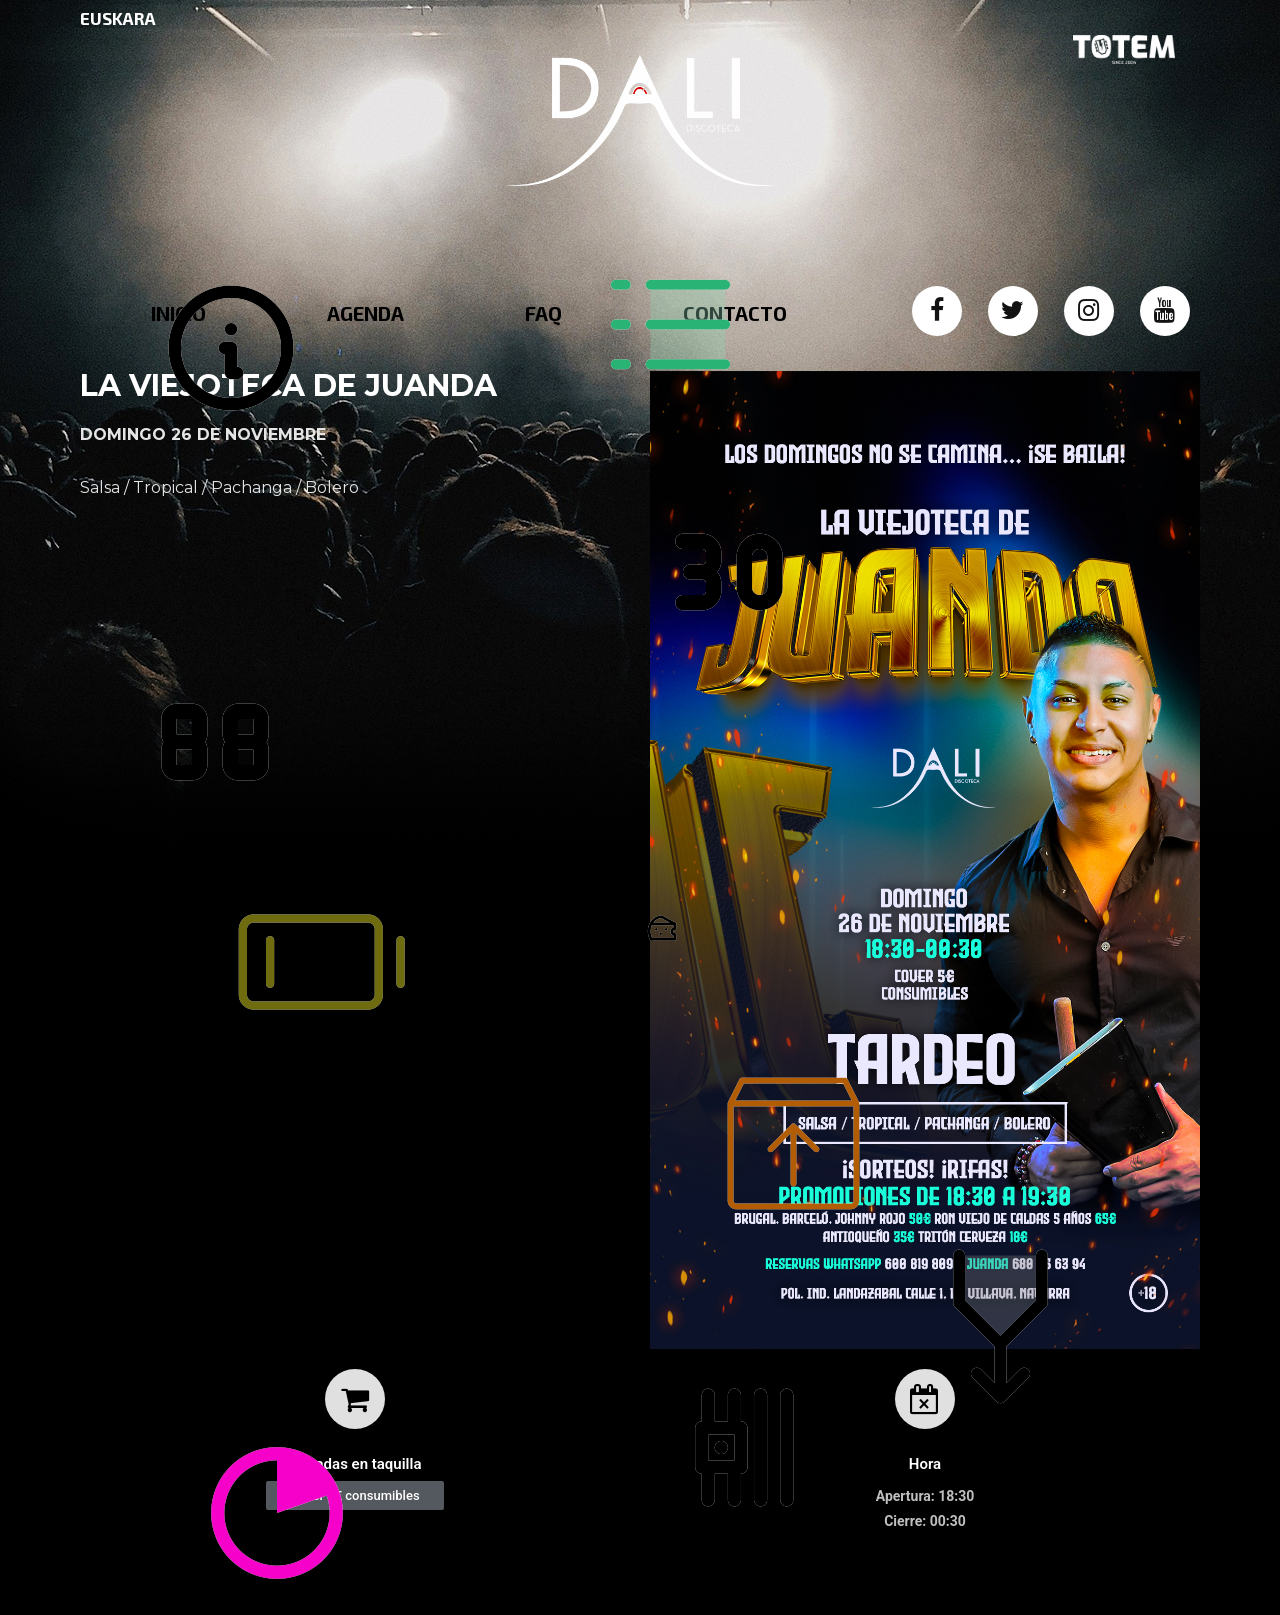 This screenshot has width=1280, height=1615. Describe the element at coordinates (277, 1513) in the screenshot. I see `indicates 20% progress or completion` at that location.